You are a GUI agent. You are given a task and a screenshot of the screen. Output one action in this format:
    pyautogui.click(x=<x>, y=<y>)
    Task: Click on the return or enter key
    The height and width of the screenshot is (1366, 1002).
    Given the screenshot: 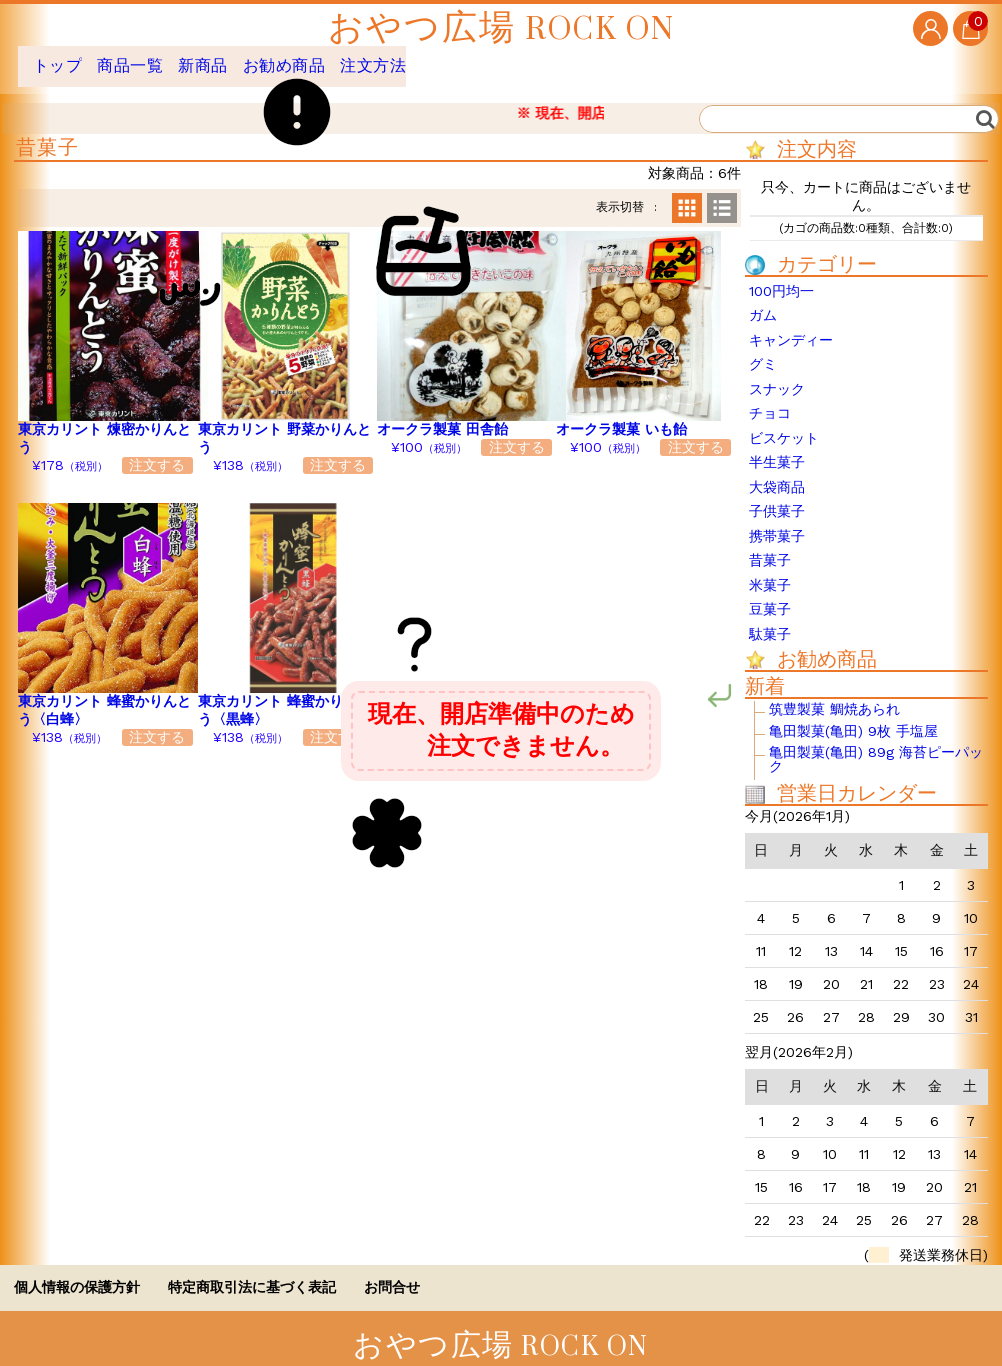 What is the action you would take?
    pyautogui.click(x=719, y=695)
    